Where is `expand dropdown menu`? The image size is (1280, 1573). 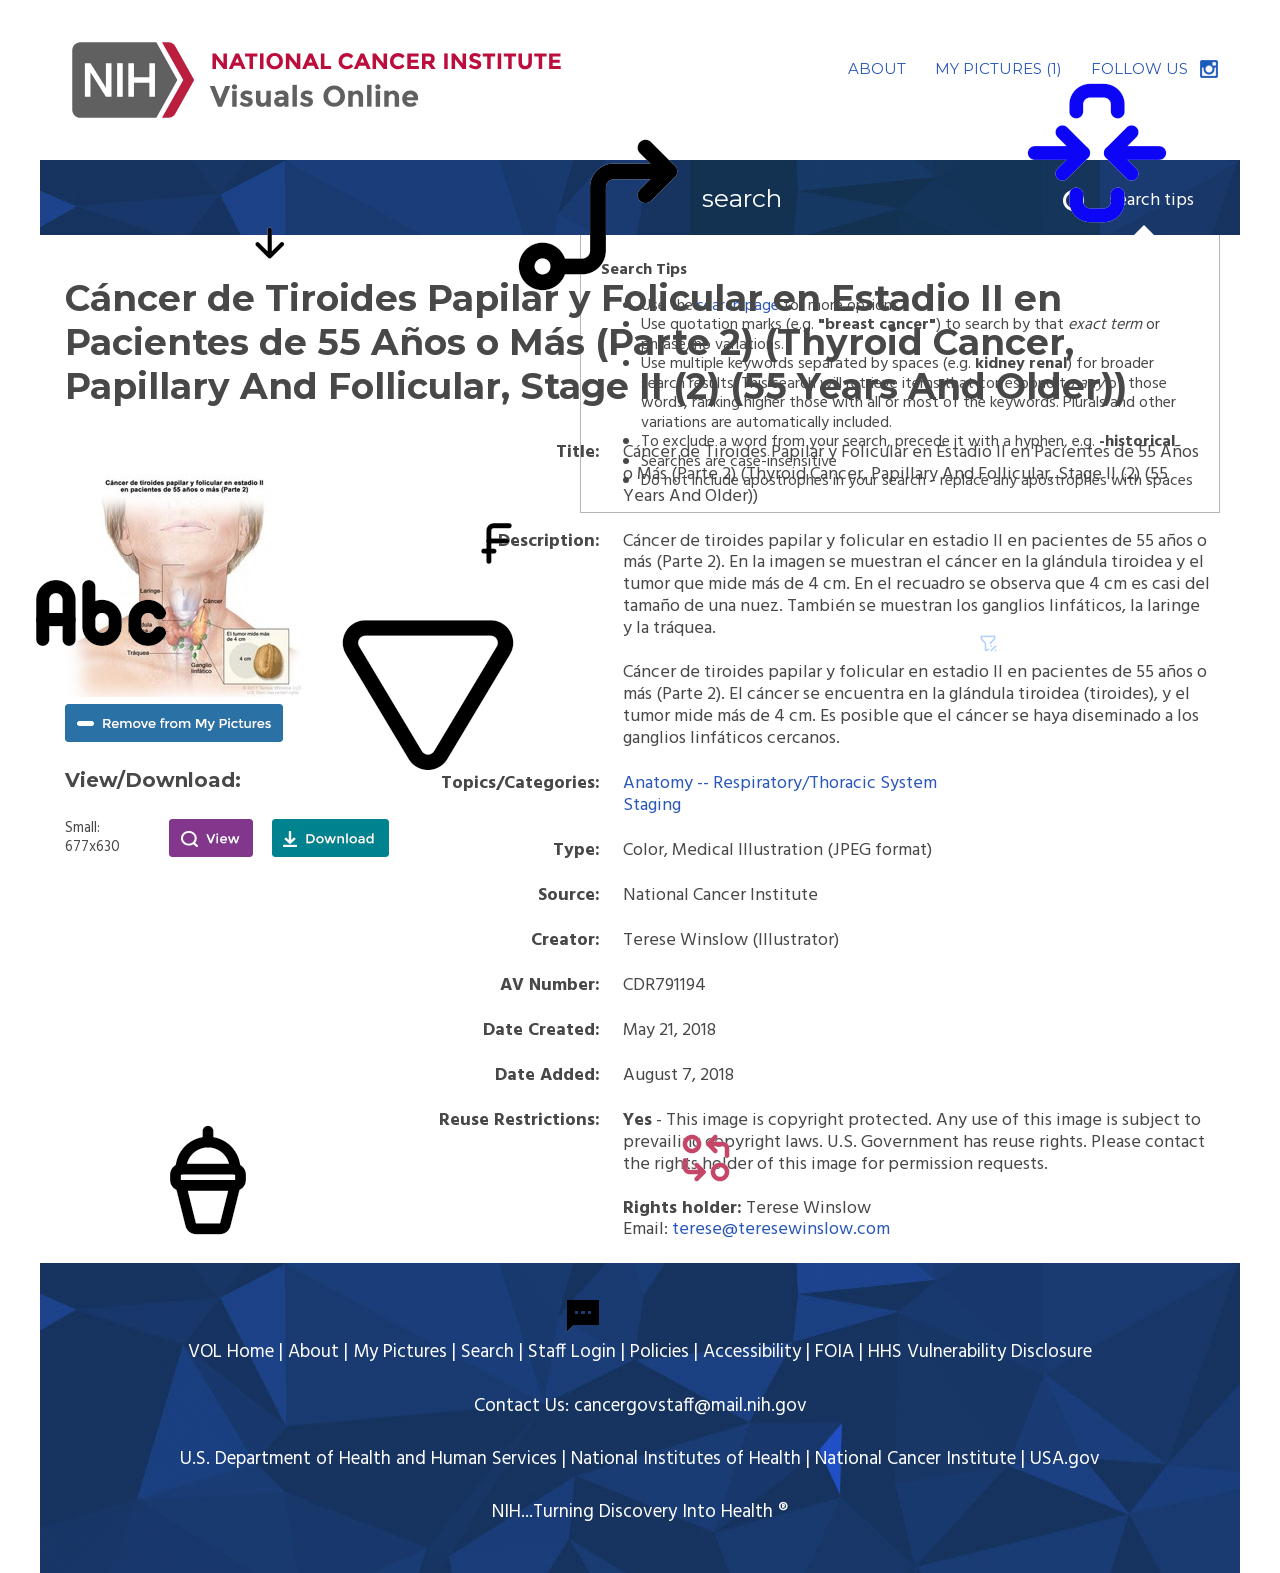 expand dropdown menu is located at coordinates (428, 690).